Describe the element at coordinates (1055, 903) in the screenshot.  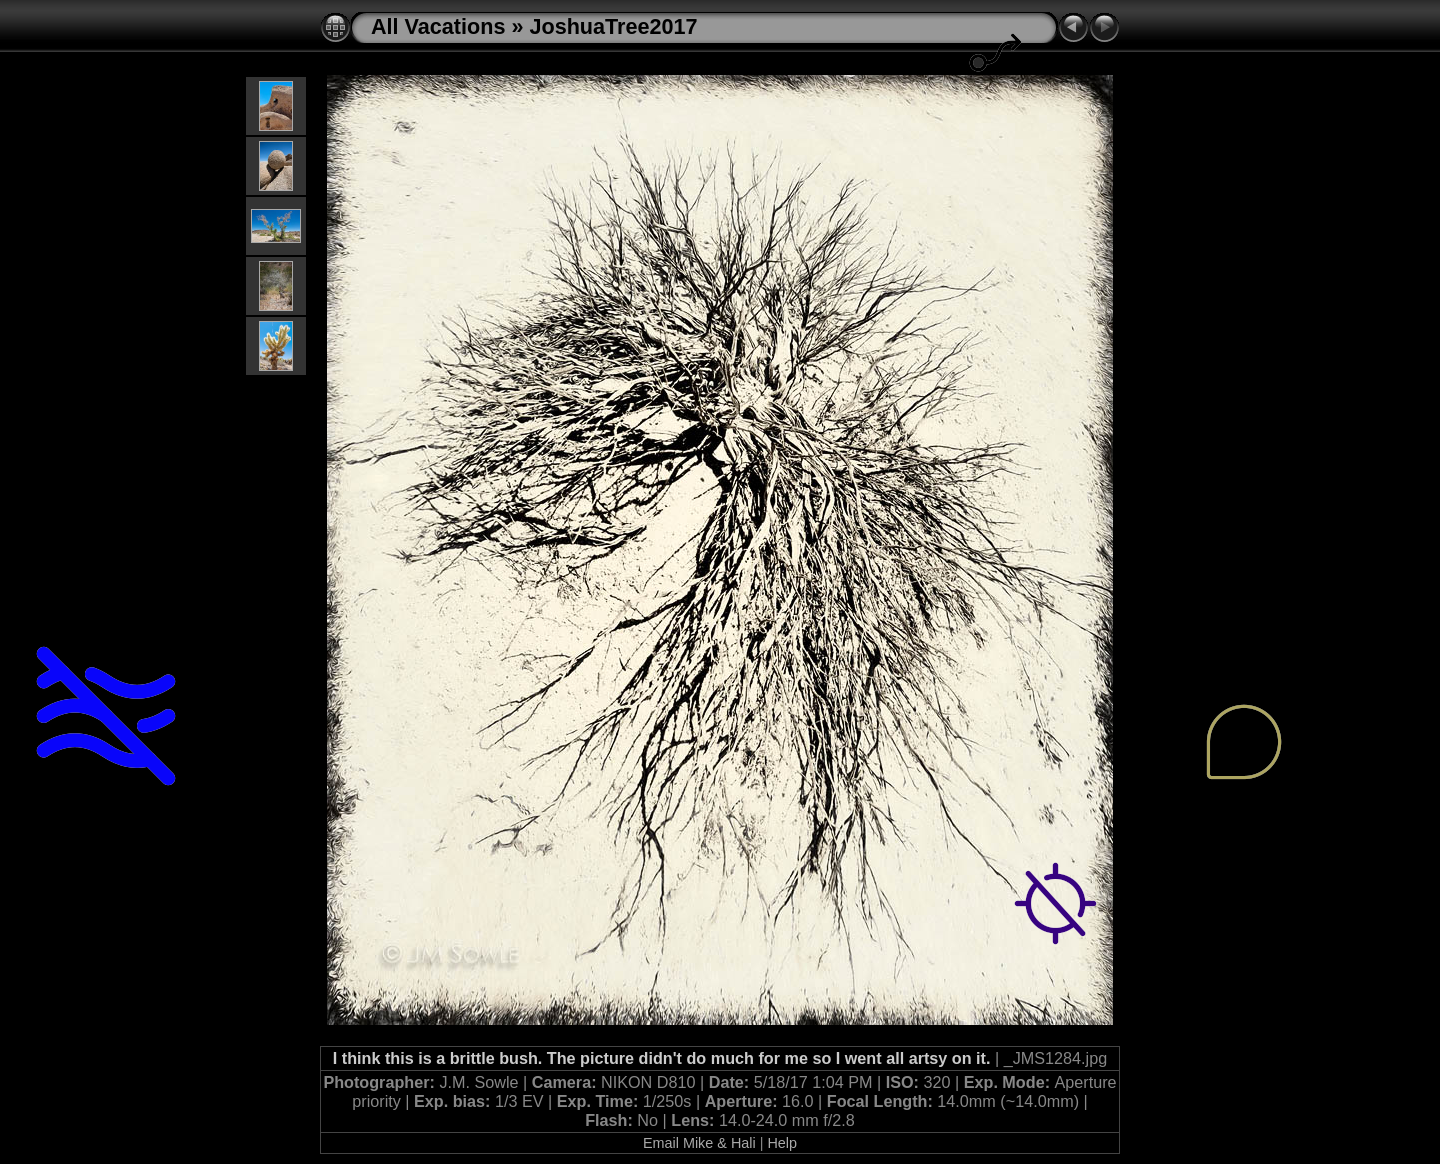
I see `location services disabled` at that location.